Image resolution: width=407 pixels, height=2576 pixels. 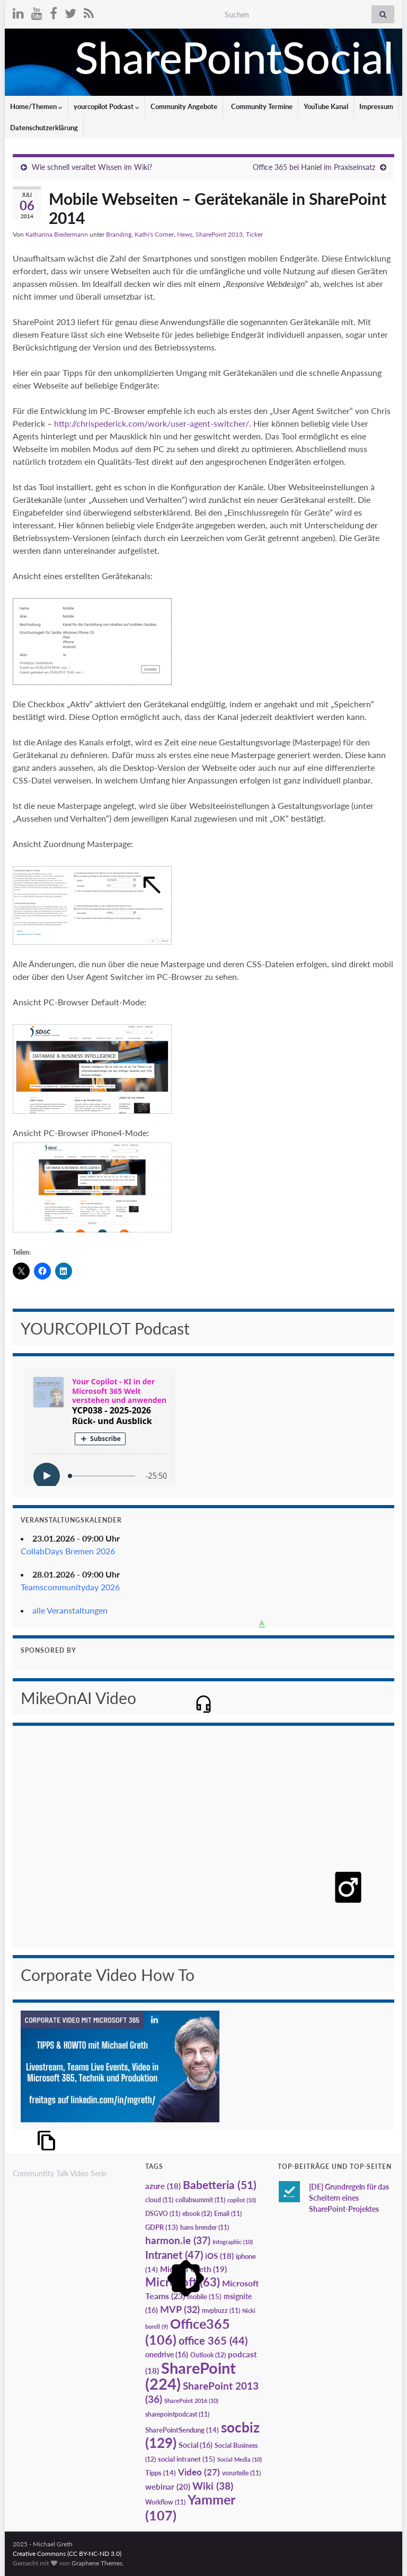 What do you see at coordinates (152, 885) in the screenshot?
I see `navigate to the northwest direction` at bounding box center [152, 885].